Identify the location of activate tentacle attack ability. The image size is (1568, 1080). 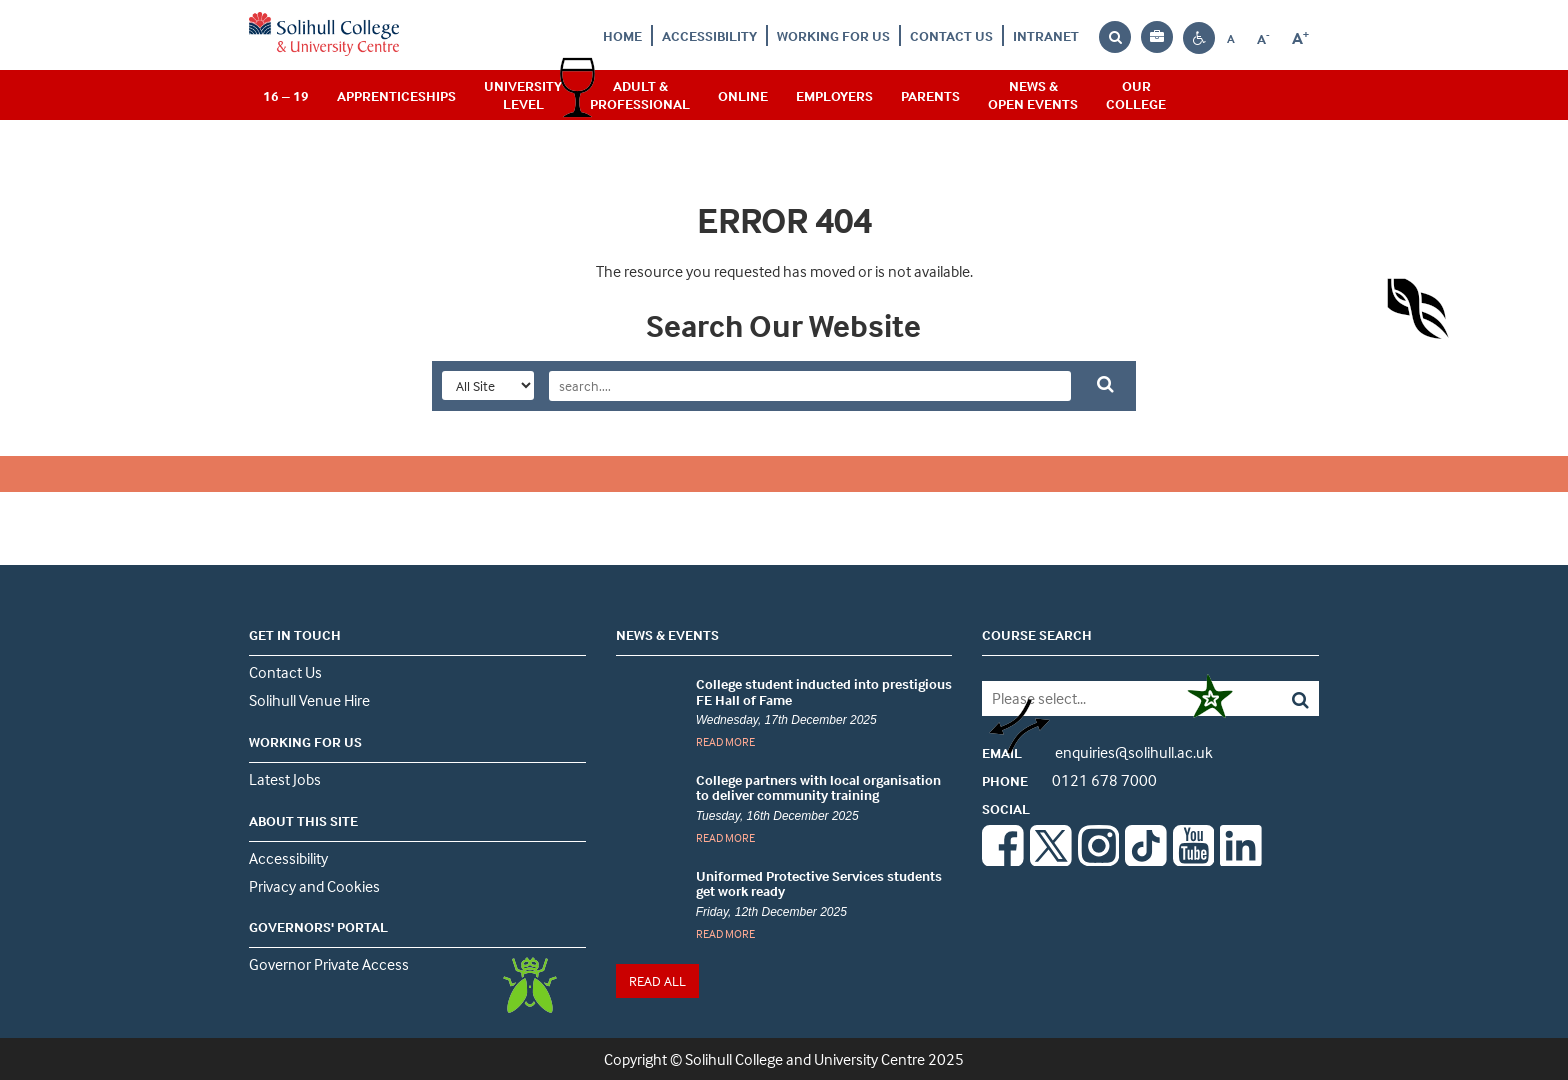
(1418, 308).